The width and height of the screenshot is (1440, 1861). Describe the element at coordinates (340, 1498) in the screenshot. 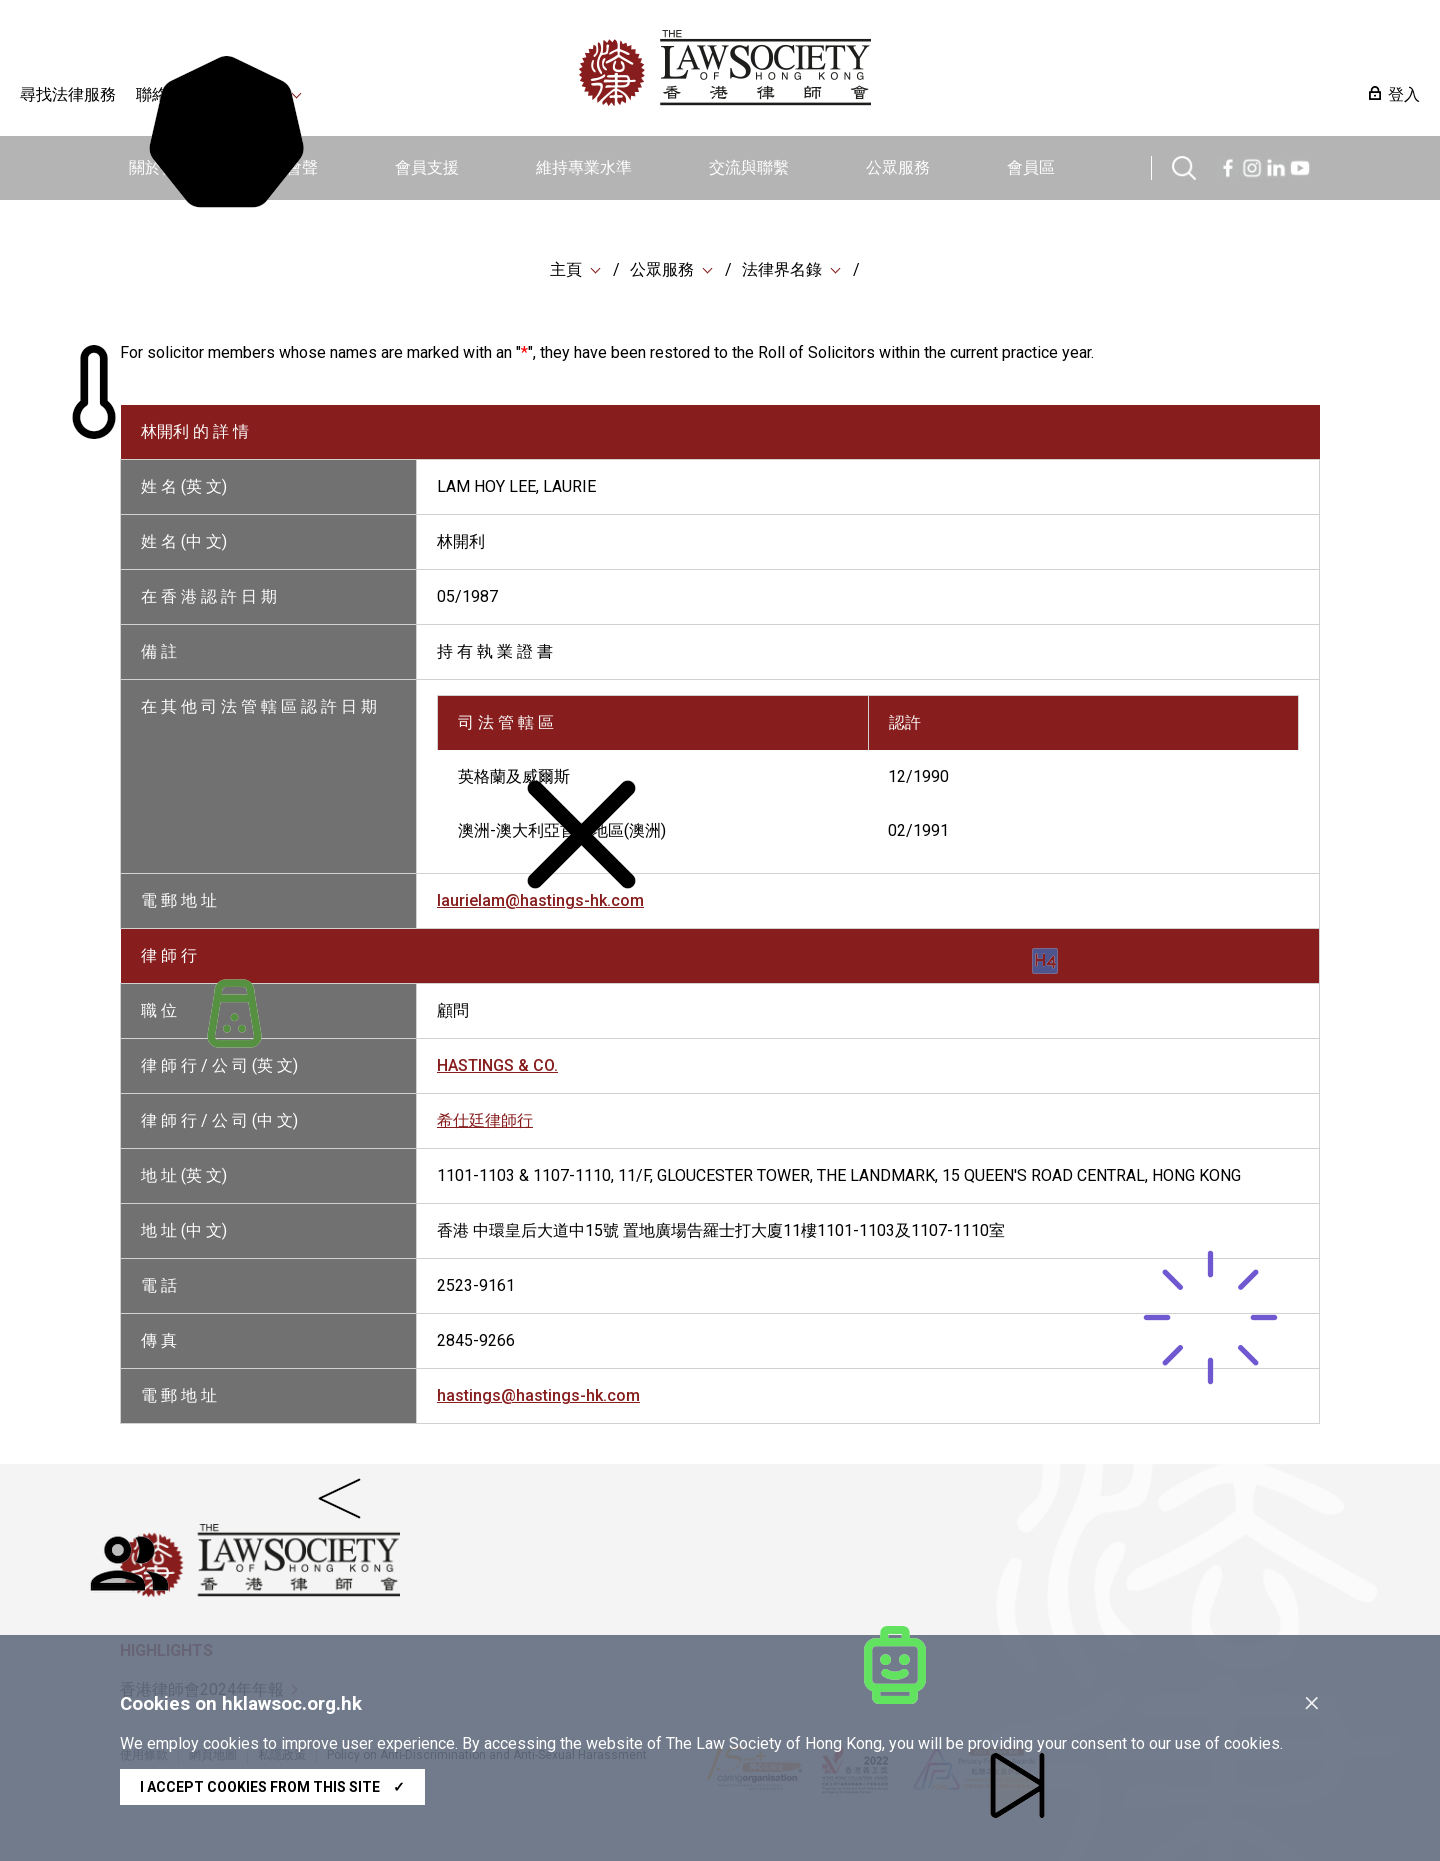

I see `go back to the previous screen` at that location.